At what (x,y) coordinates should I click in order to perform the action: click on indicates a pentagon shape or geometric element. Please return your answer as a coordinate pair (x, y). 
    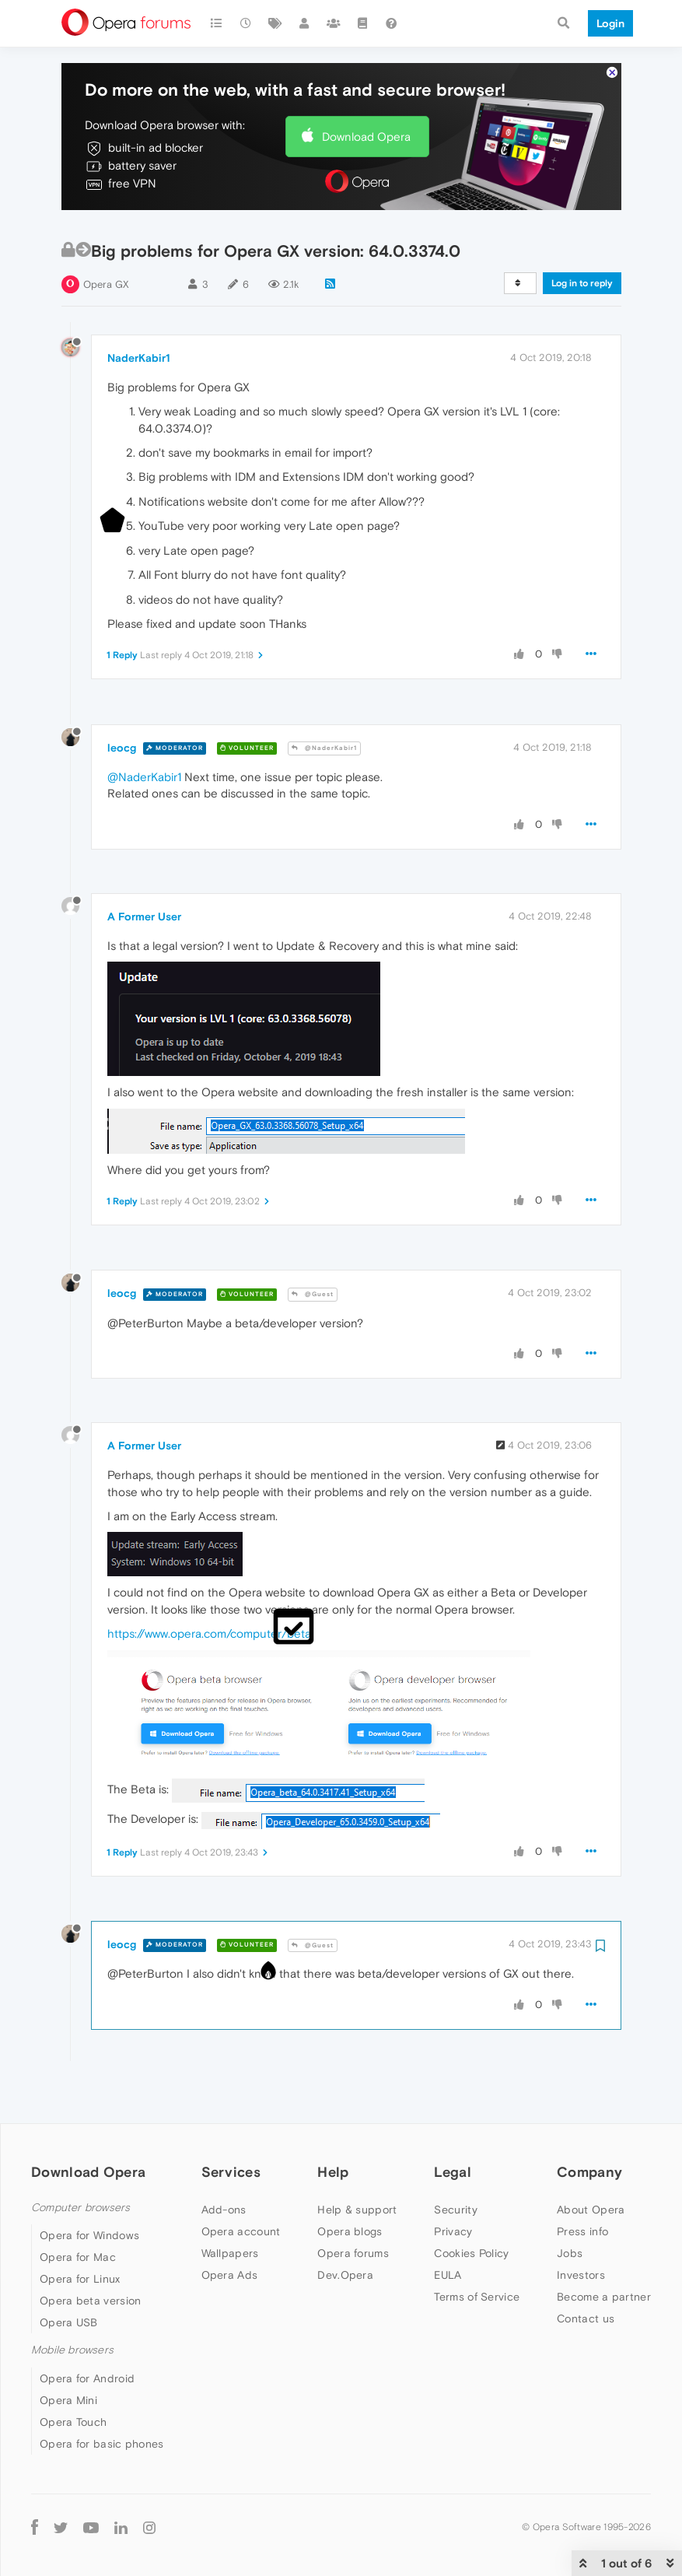
    Looking at the image, I should click on (112, 520).